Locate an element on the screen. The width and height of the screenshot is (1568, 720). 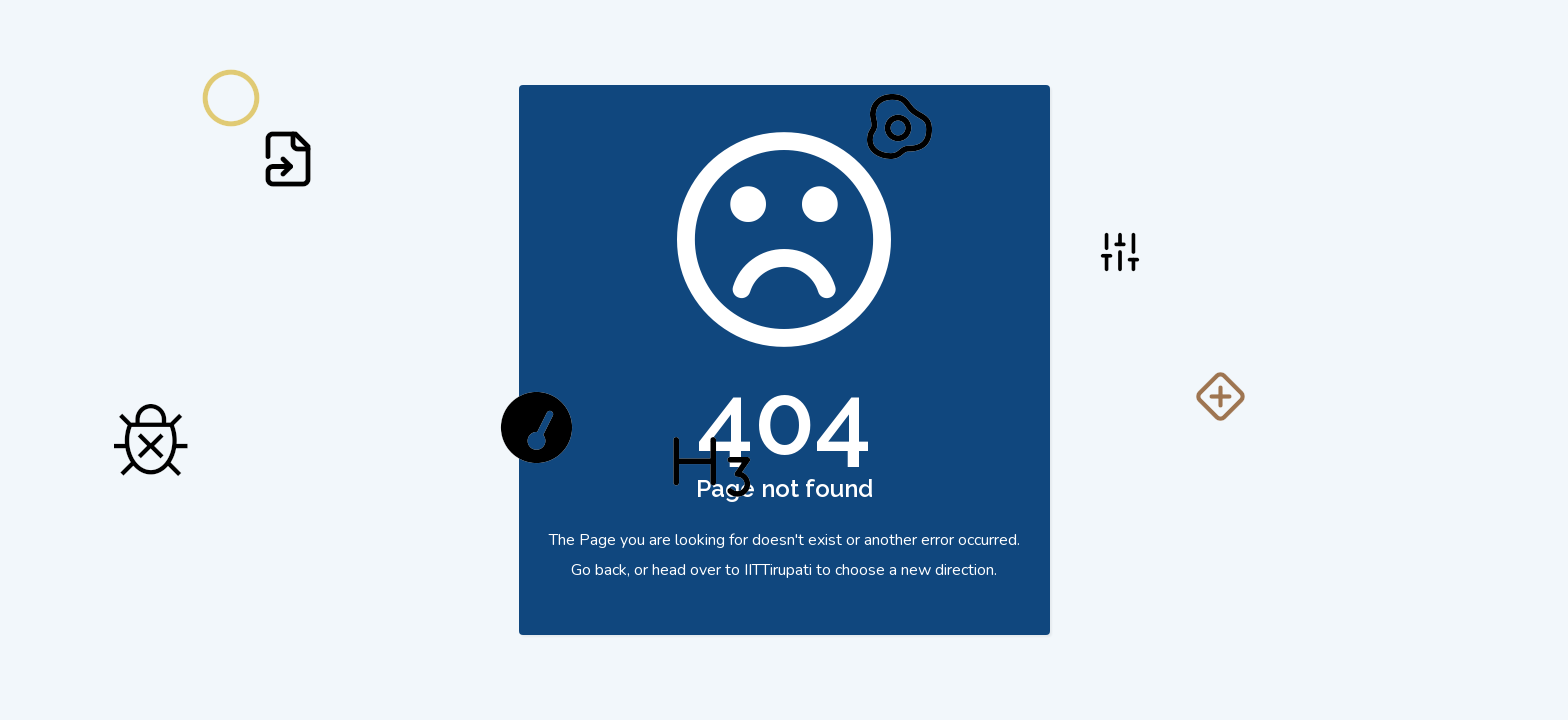
format text as heading level 3 is located at coordinates (707, 465).